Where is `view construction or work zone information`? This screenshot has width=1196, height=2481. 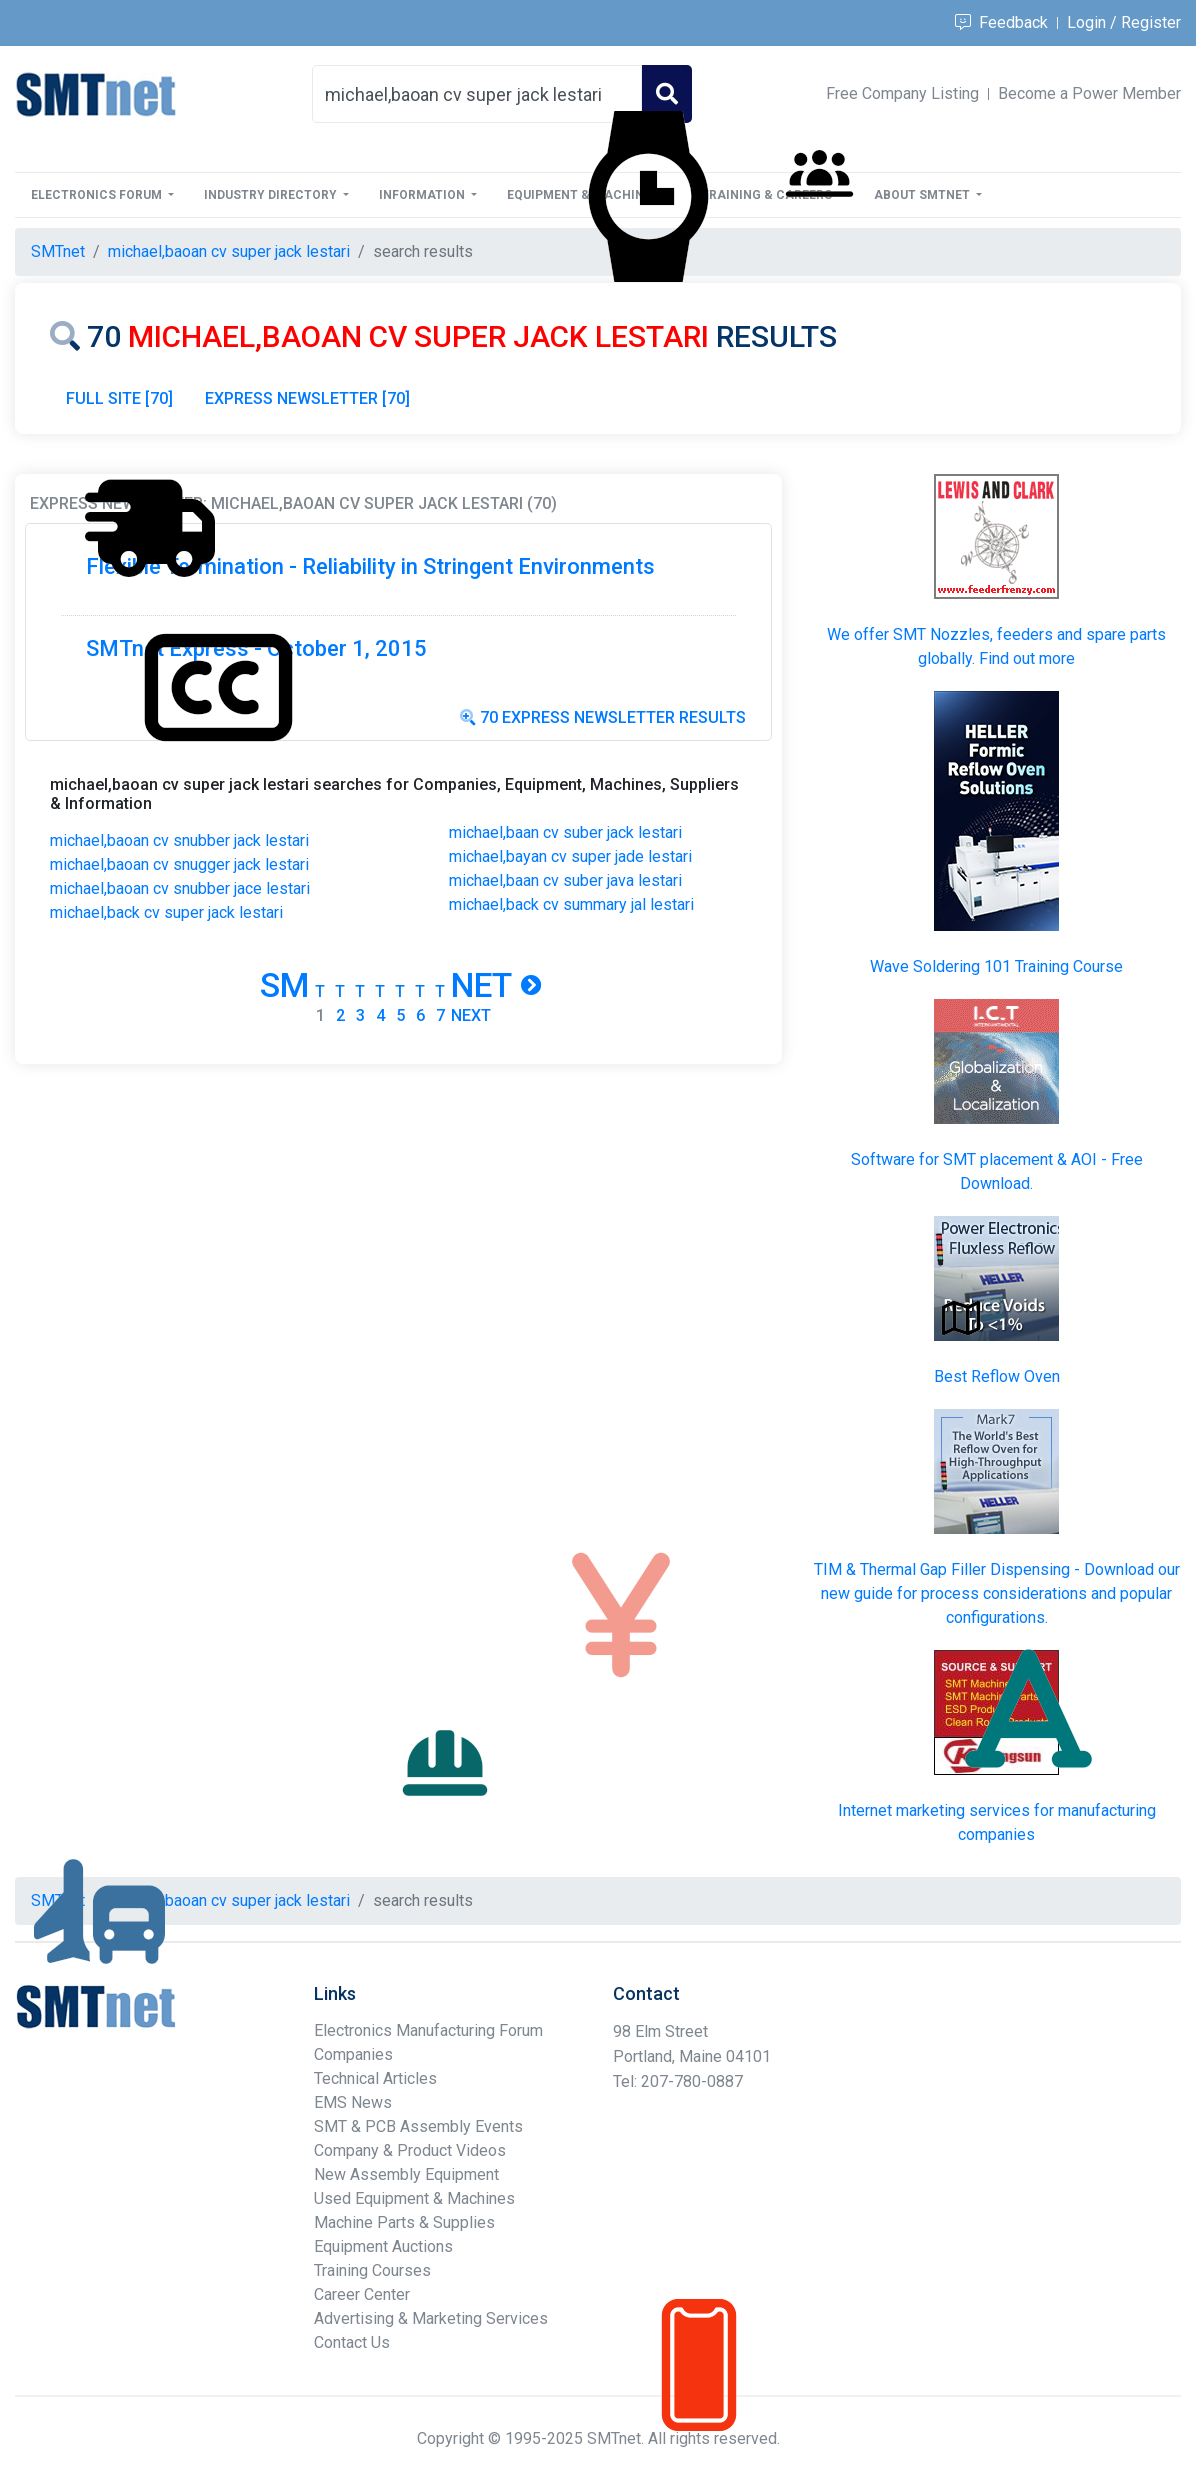
view construction or work zone information is located at coordinates (445, 1763).